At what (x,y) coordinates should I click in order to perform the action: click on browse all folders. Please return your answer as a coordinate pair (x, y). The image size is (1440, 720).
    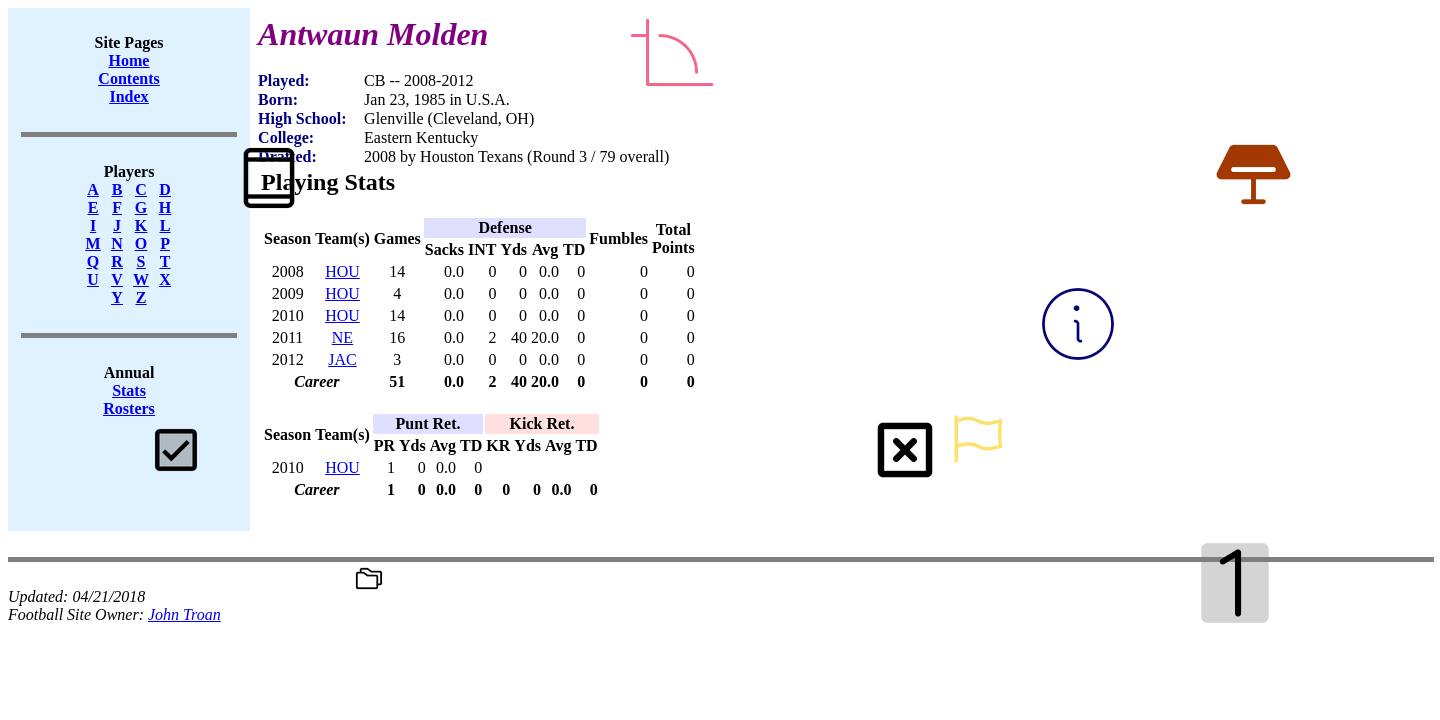
    Looking at the image, I should click on (368, 578).